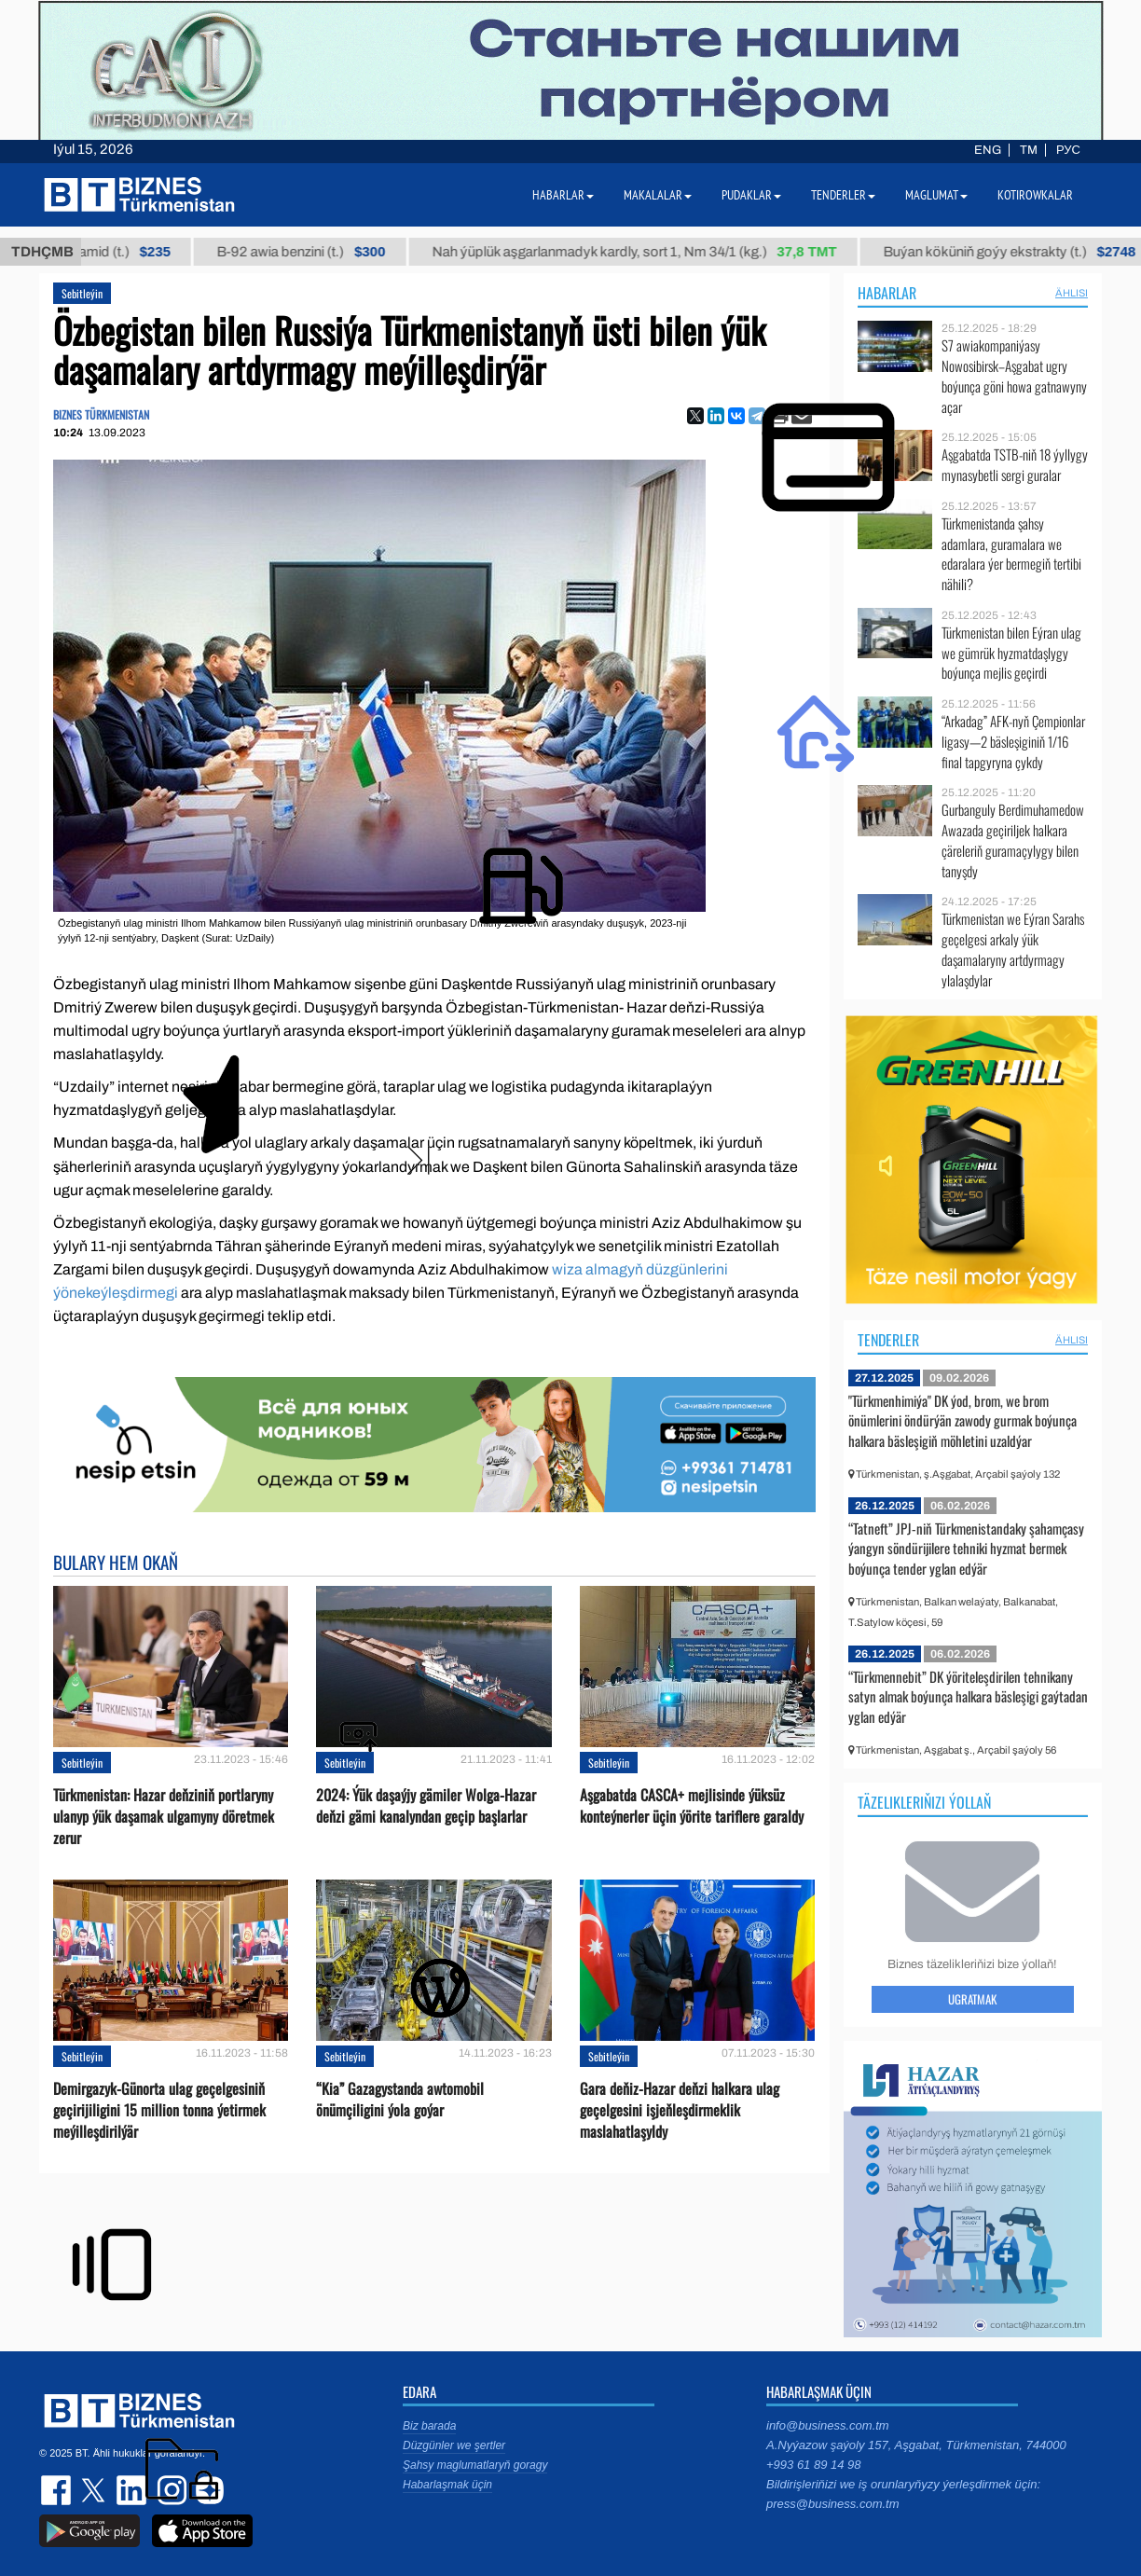 This screenshot has width=1141, height=2576. Describe the element at coordinates (236, 1108) in the screenshot. I see `indicates a partial or half-star rating` at that location.